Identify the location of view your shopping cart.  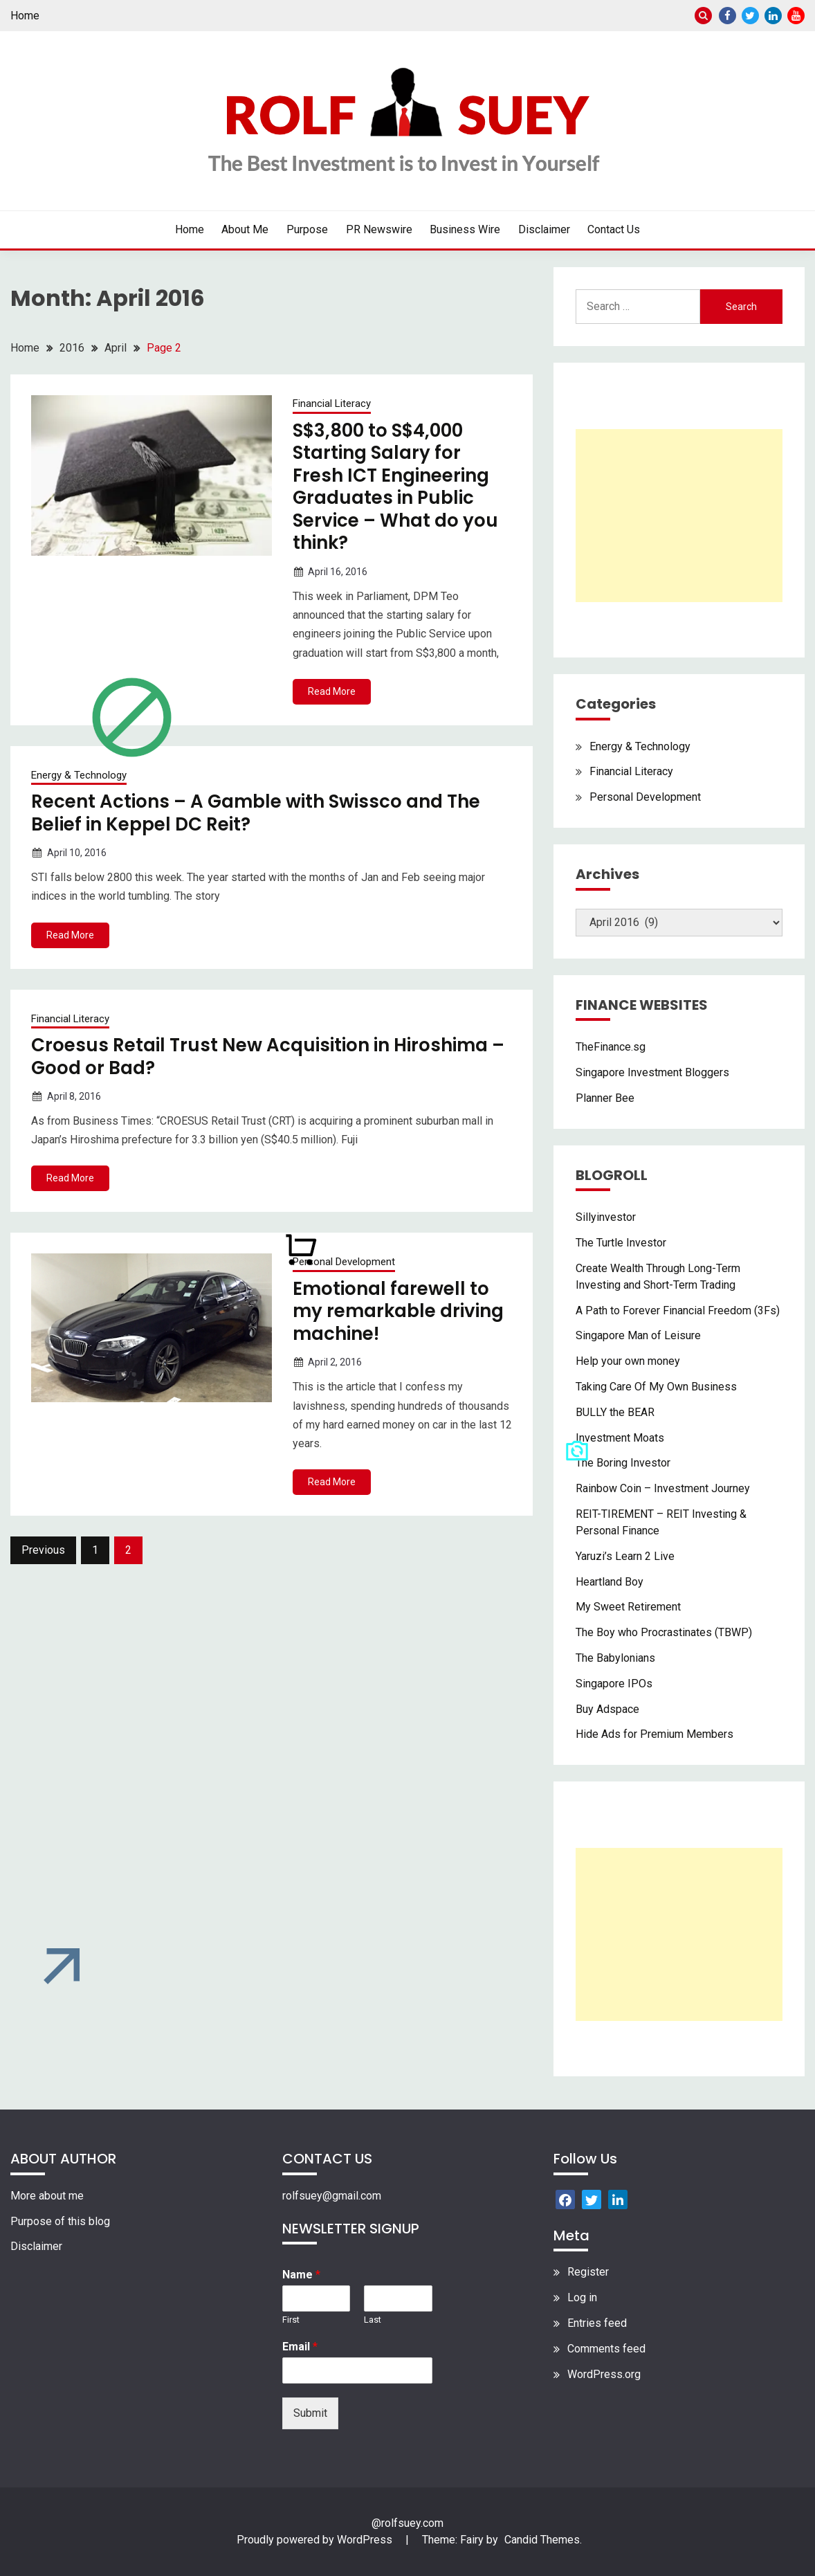
(300, 1249).